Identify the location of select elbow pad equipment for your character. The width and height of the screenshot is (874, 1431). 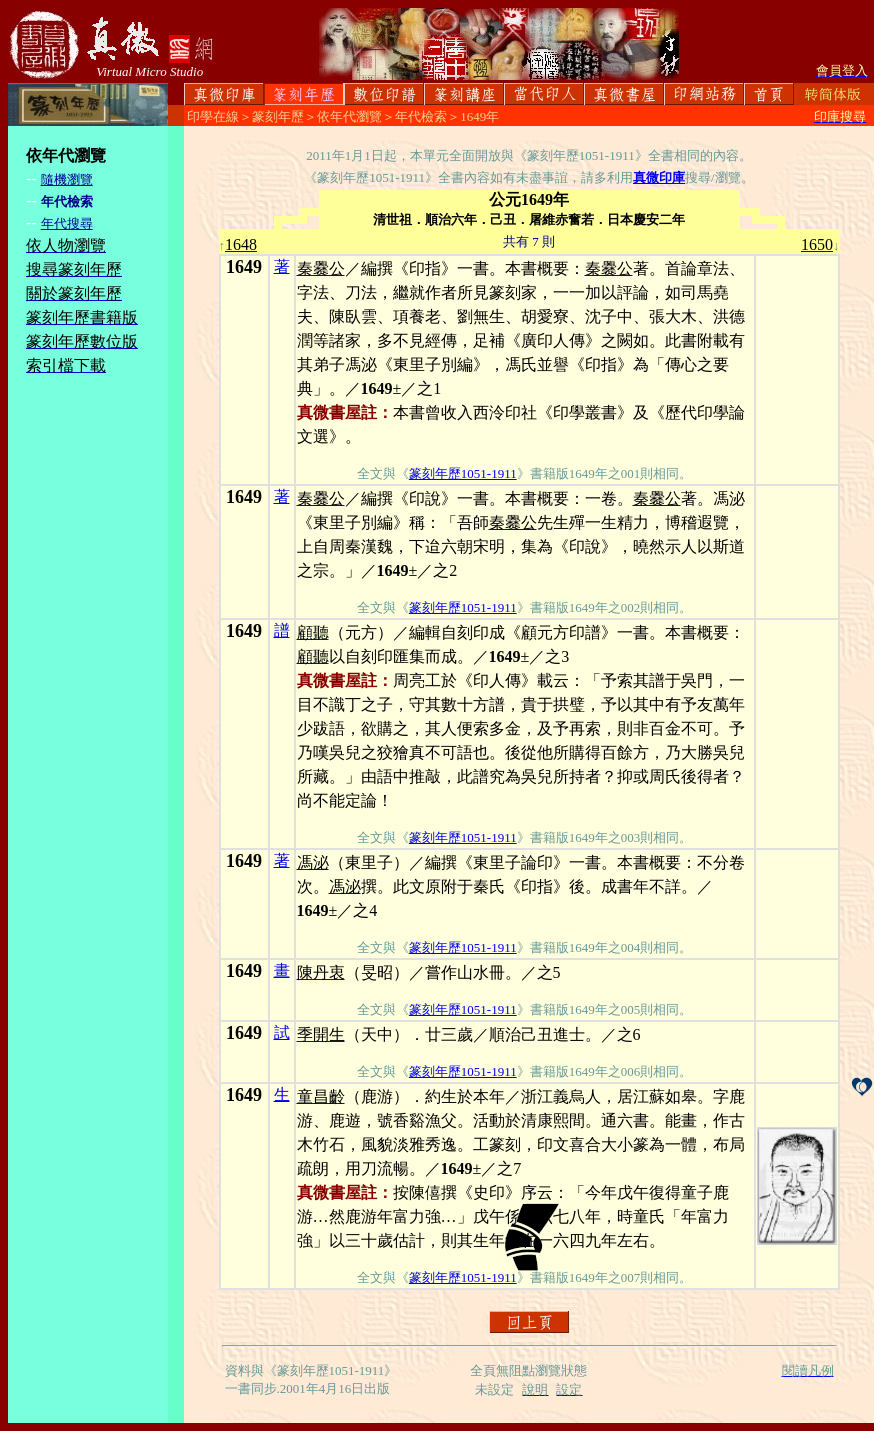
(526, 1237).